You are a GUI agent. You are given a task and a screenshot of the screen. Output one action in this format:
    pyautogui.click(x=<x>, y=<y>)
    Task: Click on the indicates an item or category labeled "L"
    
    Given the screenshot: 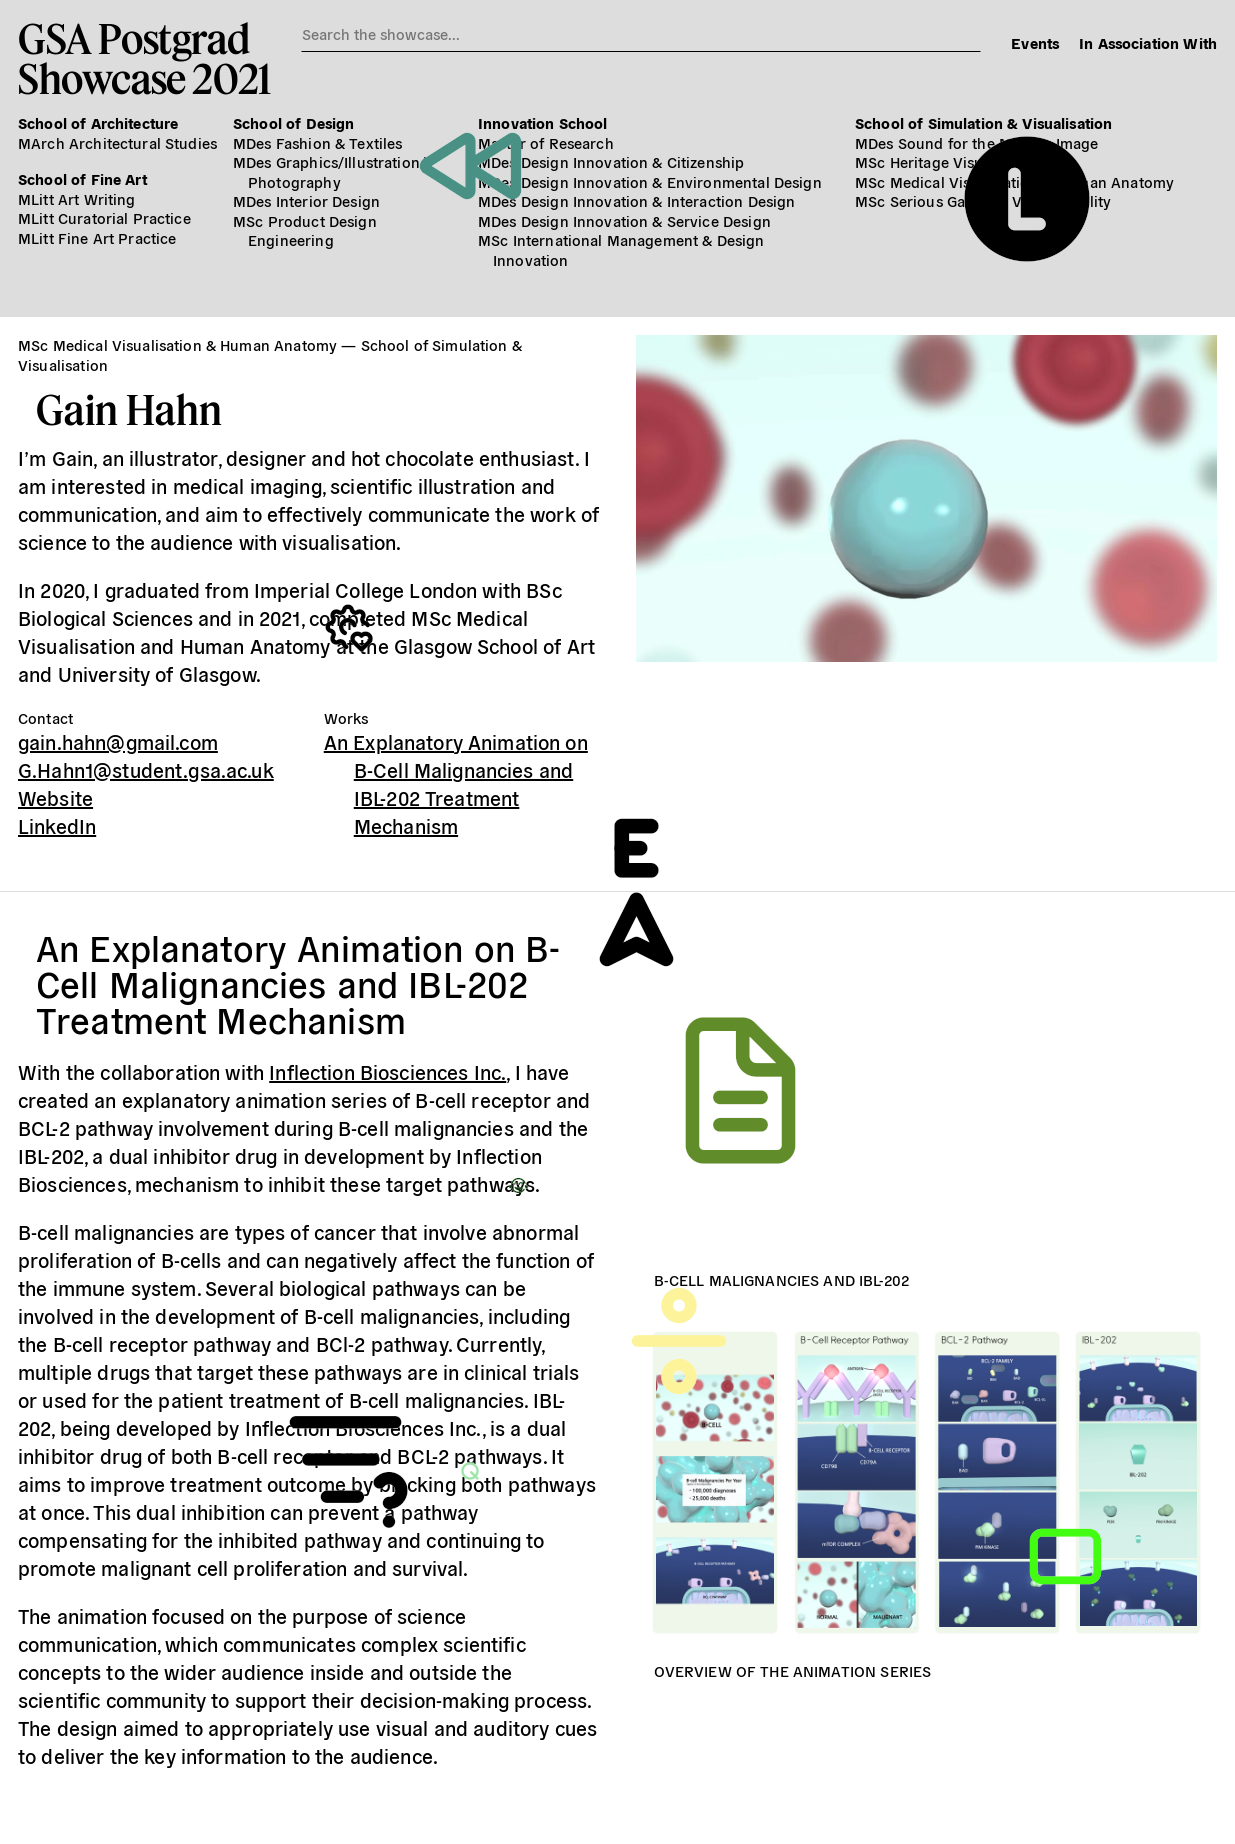 What is the action you would take?
    pyautogui.click(x=1027, y=199)
    